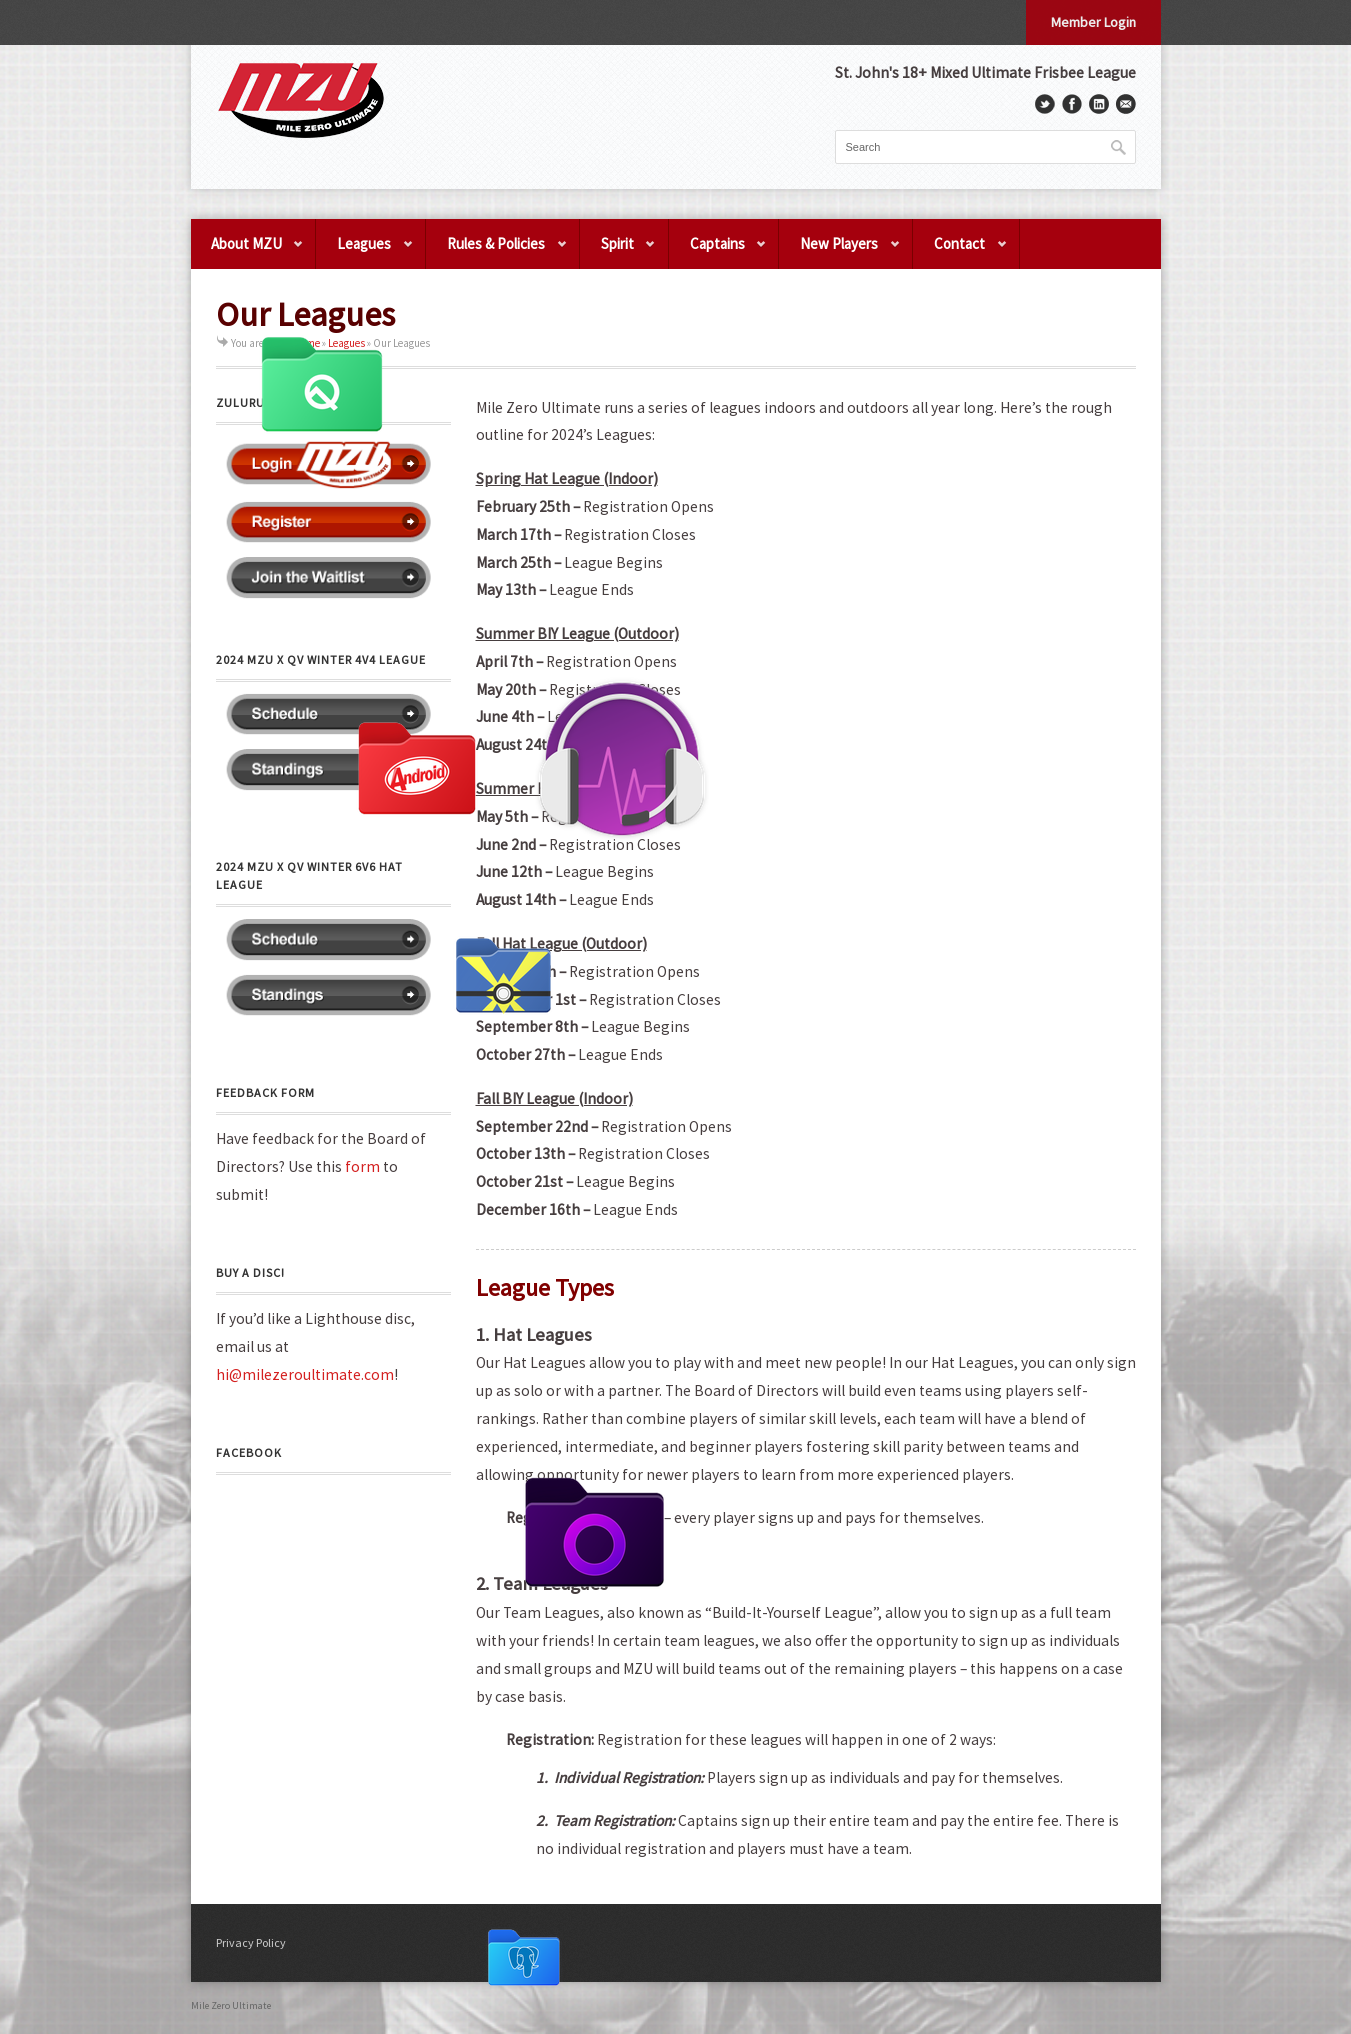 Image resolution: width=1351 pixels, height=2034 pixels. What do you see at coordinates (594, 1536) in the screenshot?
I see `open GOG Galaxy game library folder` at bounding box center [594, 1536].